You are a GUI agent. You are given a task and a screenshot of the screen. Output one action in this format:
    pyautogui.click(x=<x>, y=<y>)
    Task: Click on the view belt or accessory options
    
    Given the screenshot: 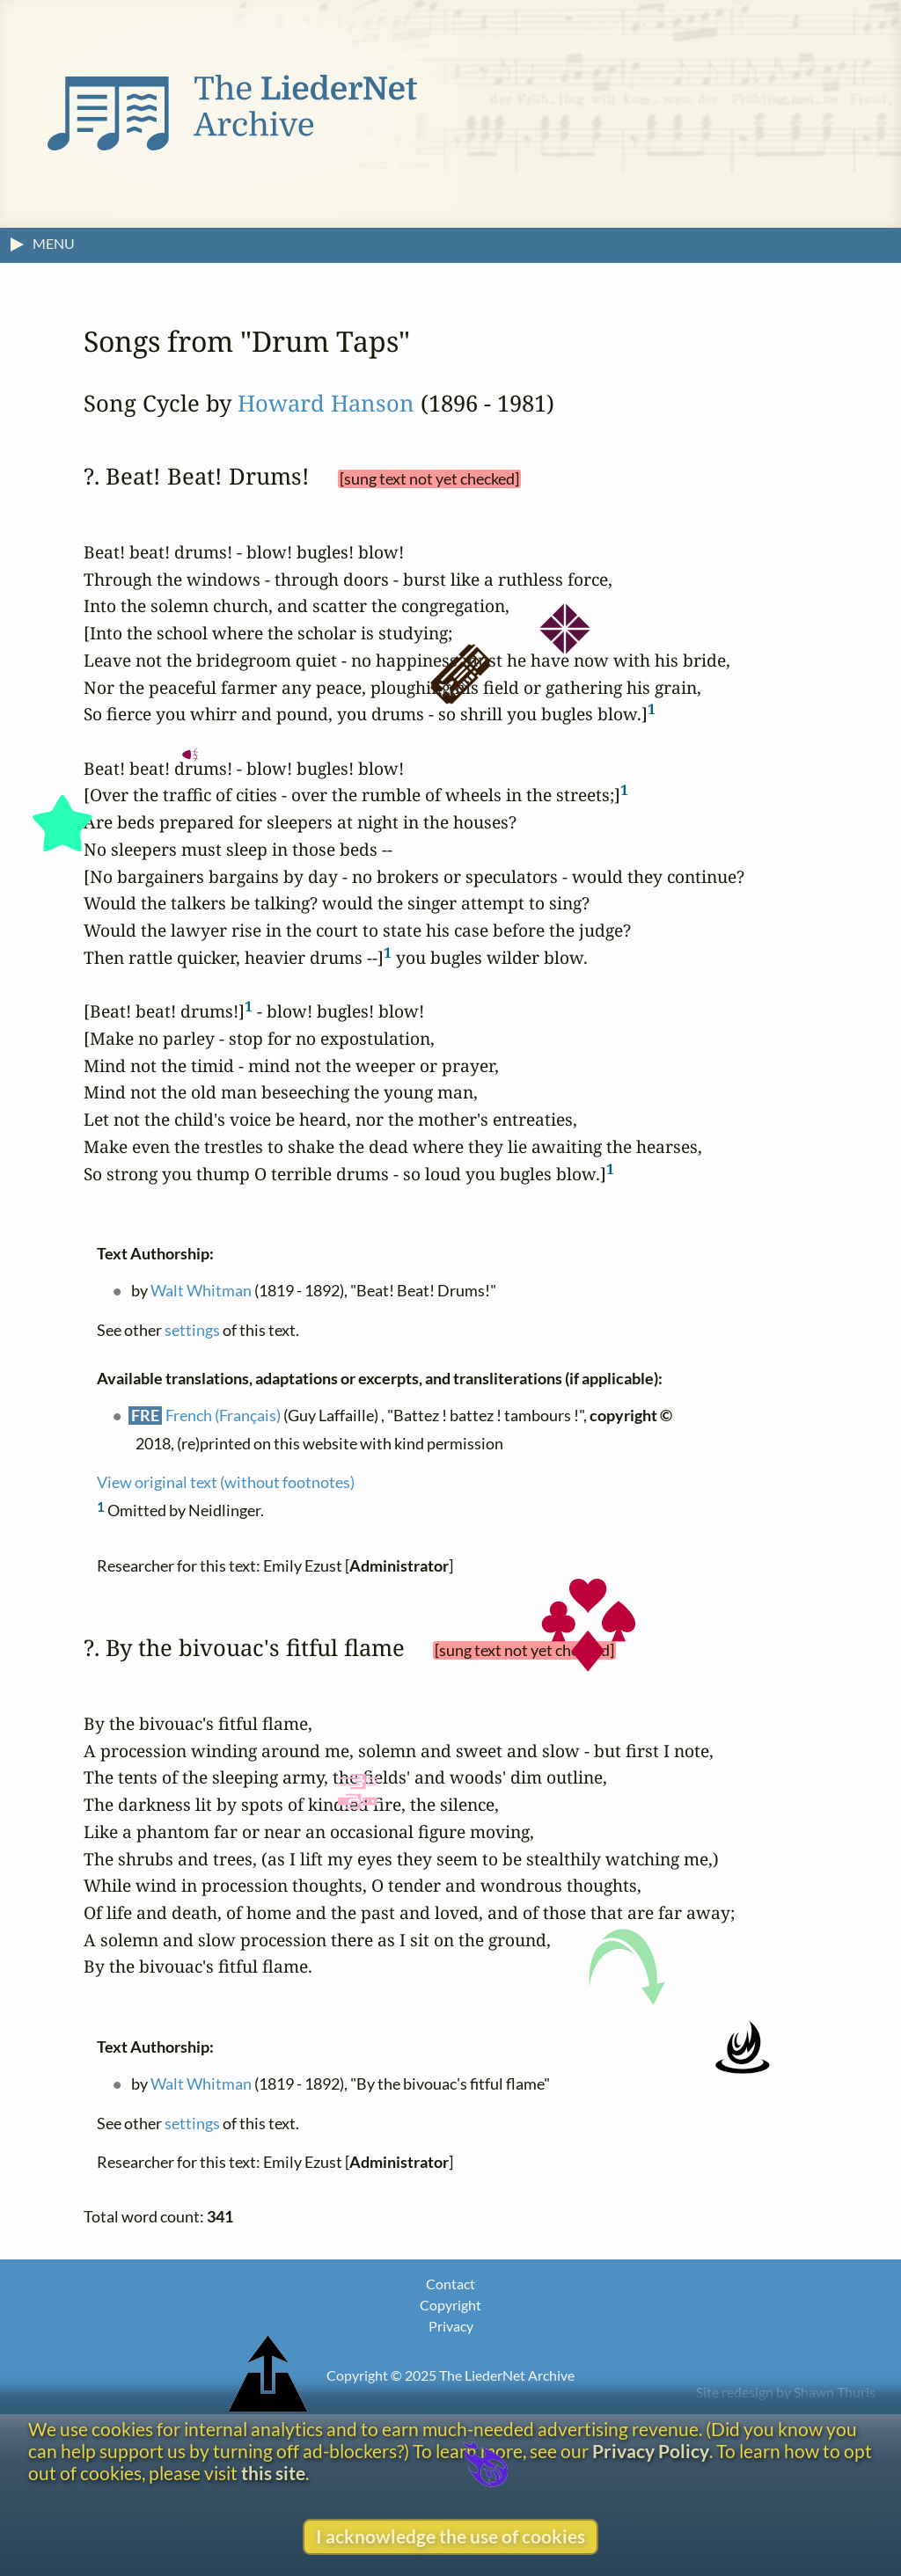 What is the action you would take?
    pyautogui.click(x=357, y=1792)
    